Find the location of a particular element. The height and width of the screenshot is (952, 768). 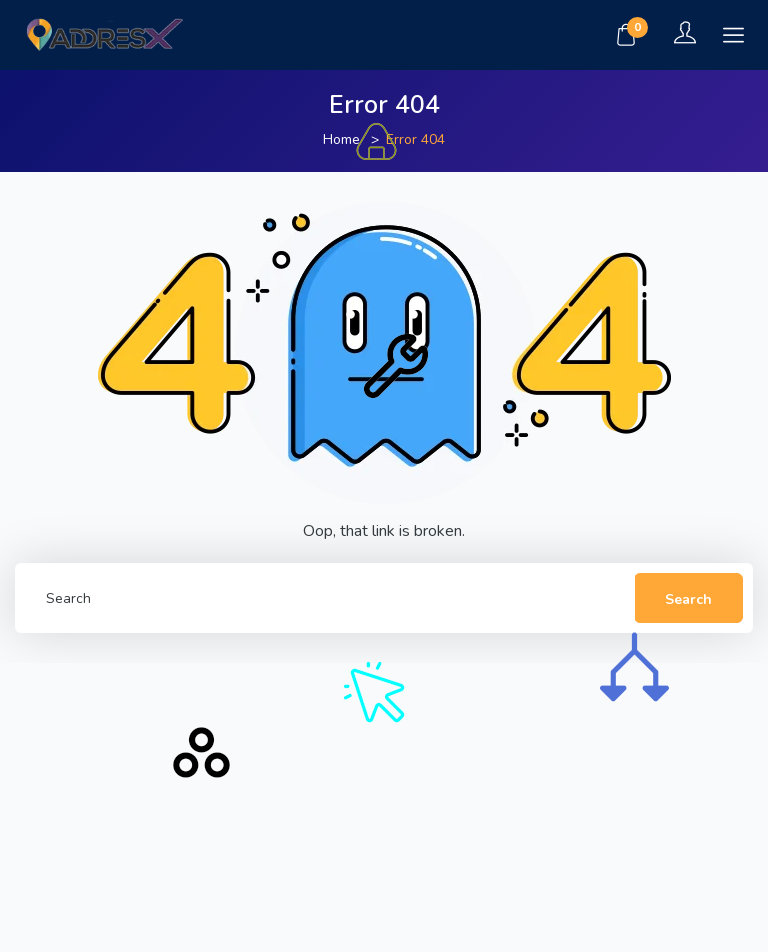

click or tap to interact is located at coordinates (377, 695).